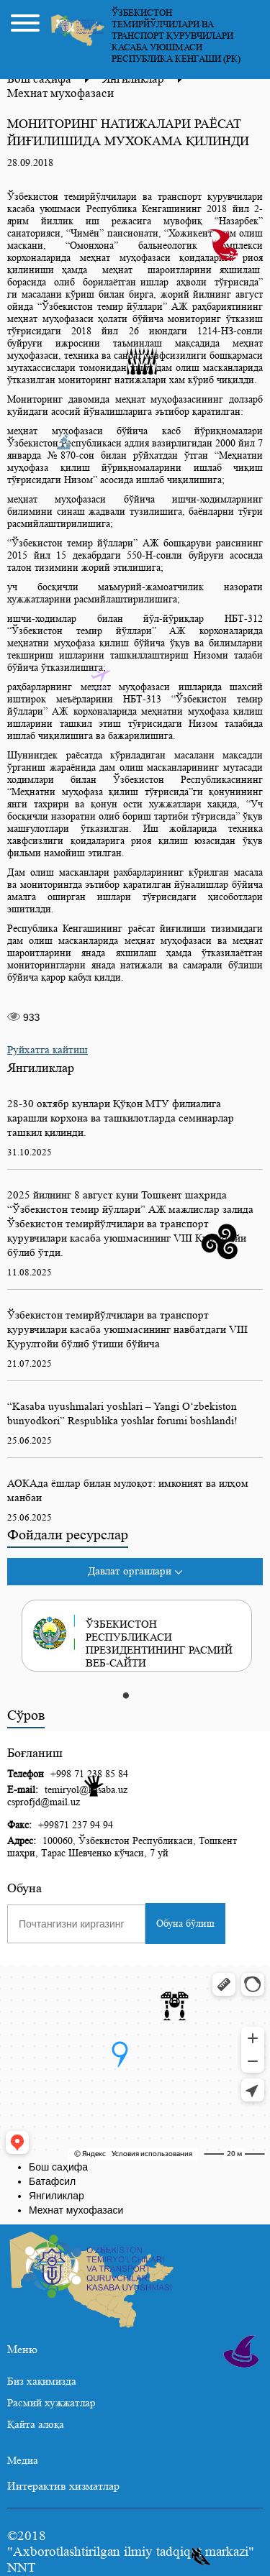 The height and width of the screenshot is (2576, 270). Describe the element at coordinates (174, 2006) in the screenshot. I see `select missile mech unit in game` at that location.